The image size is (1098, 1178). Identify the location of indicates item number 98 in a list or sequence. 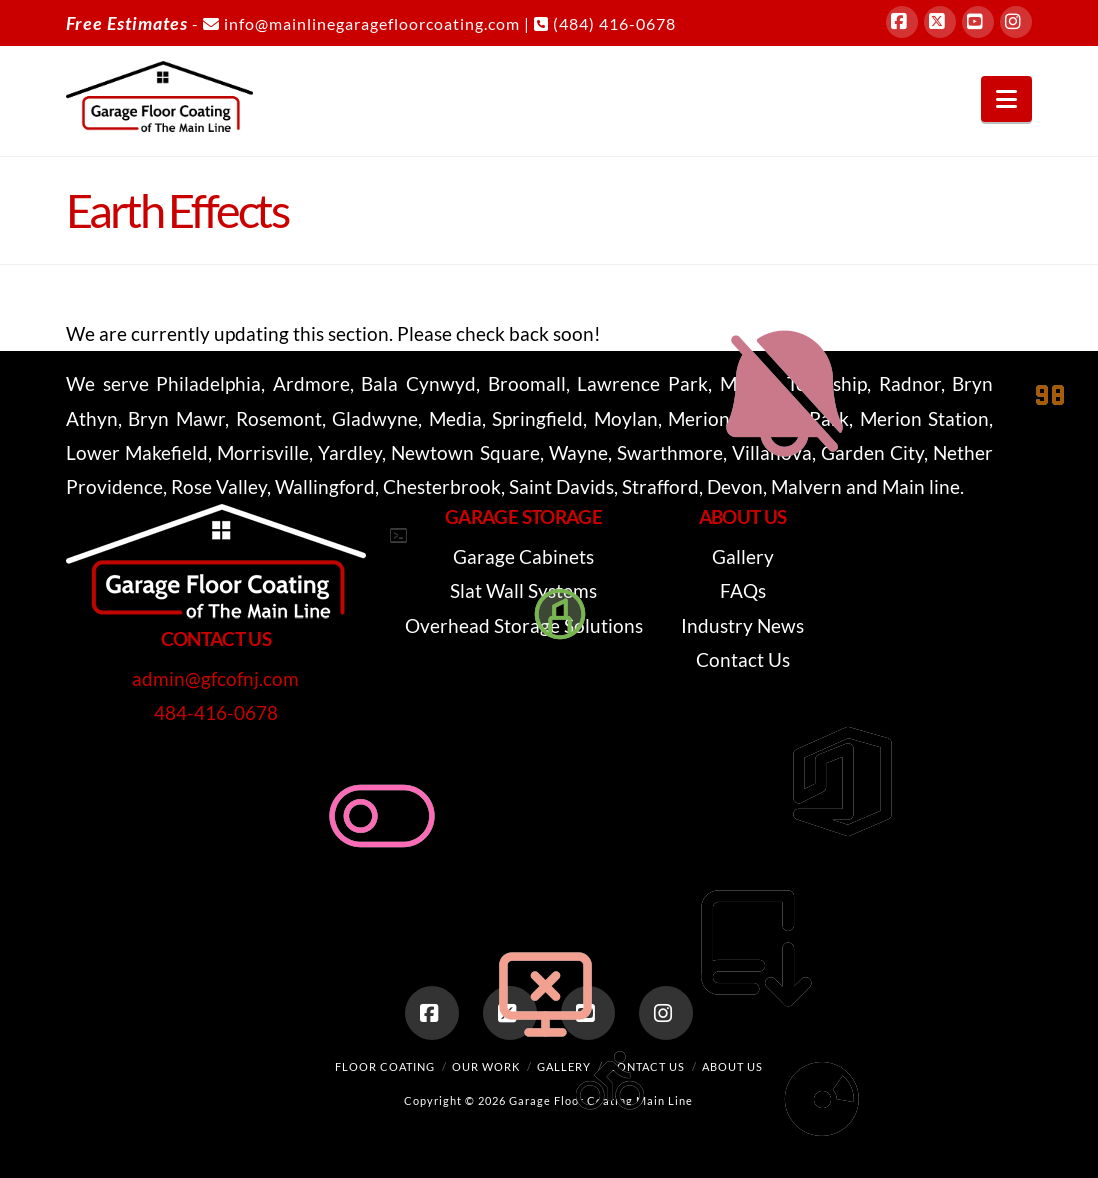
(1050, 395).